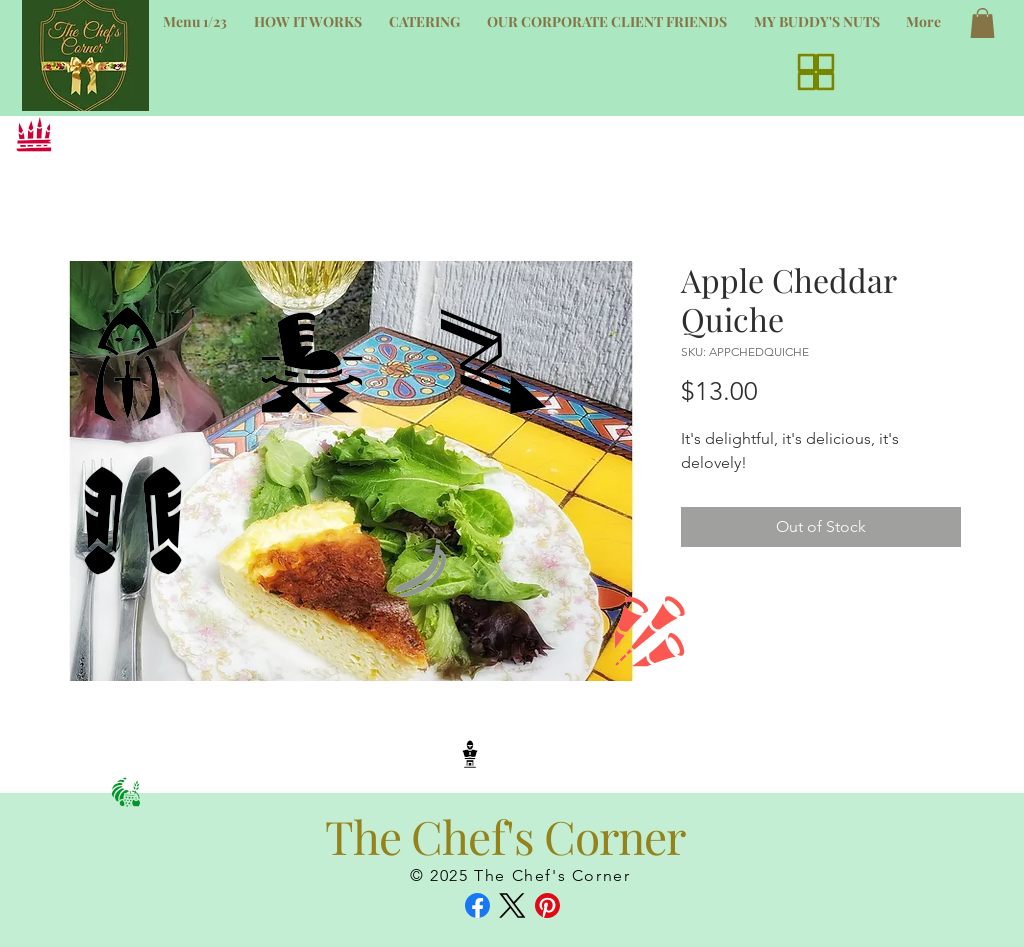  I want to click on activate ground slam ability, so click(312, 362).